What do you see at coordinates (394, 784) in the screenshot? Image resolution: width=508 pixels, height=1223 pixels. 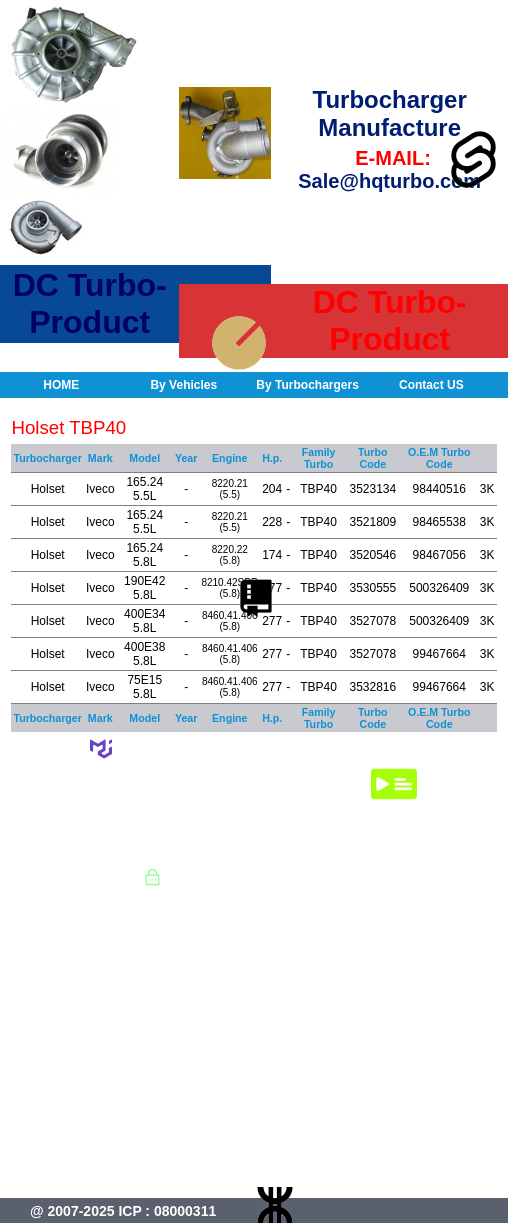 I see `PreMiD logo - indicates Discord rich presence integration` at bounding box center [394, 784].